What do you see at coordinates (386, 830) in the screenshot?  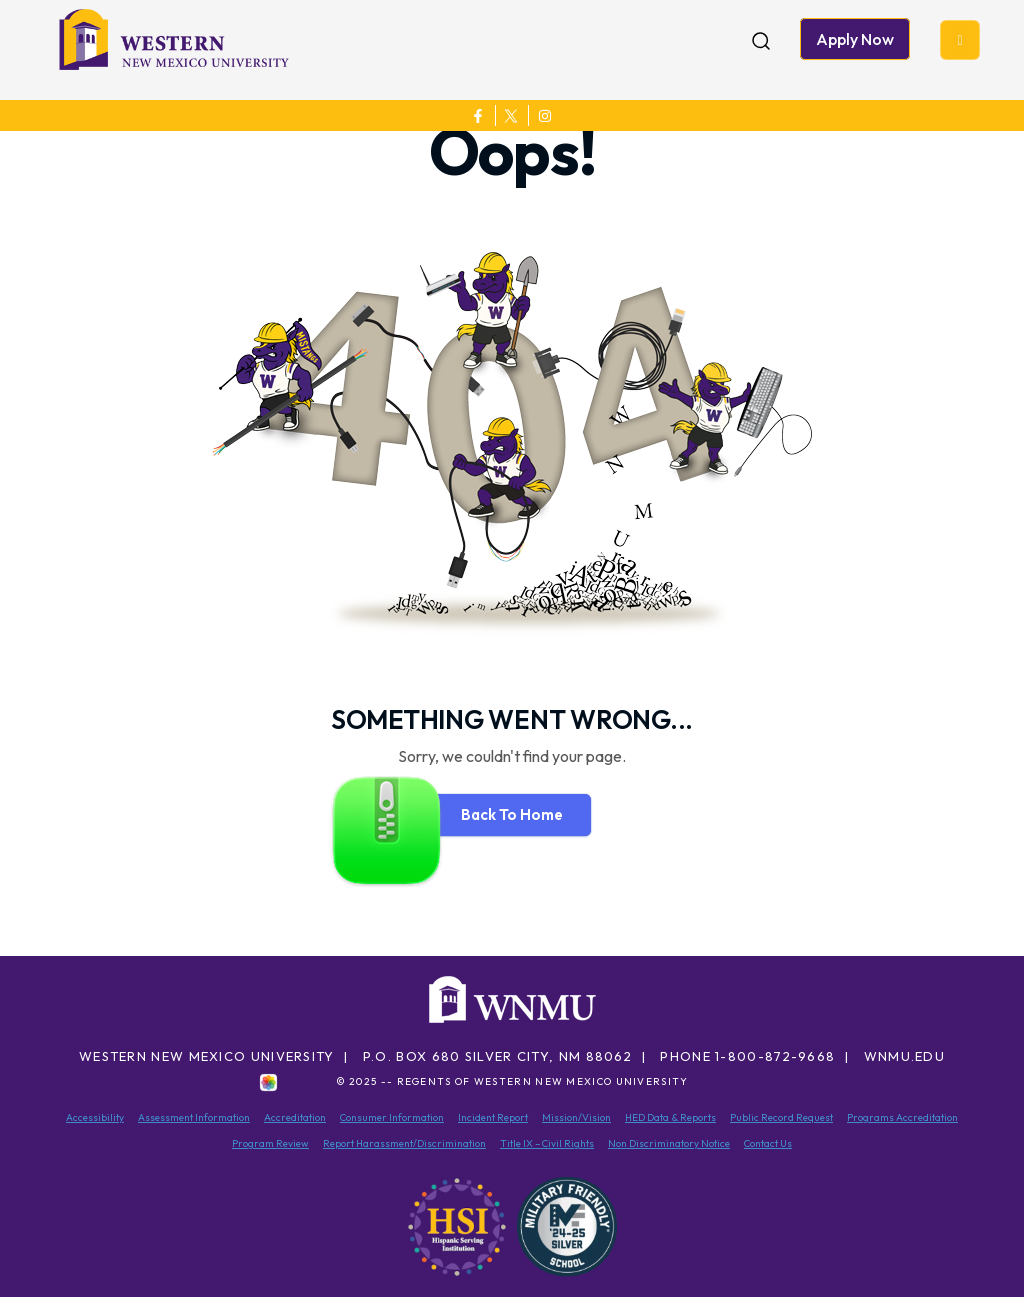 I see `open Archive Utility to compress or extract files` at bounding box center [386, 830].